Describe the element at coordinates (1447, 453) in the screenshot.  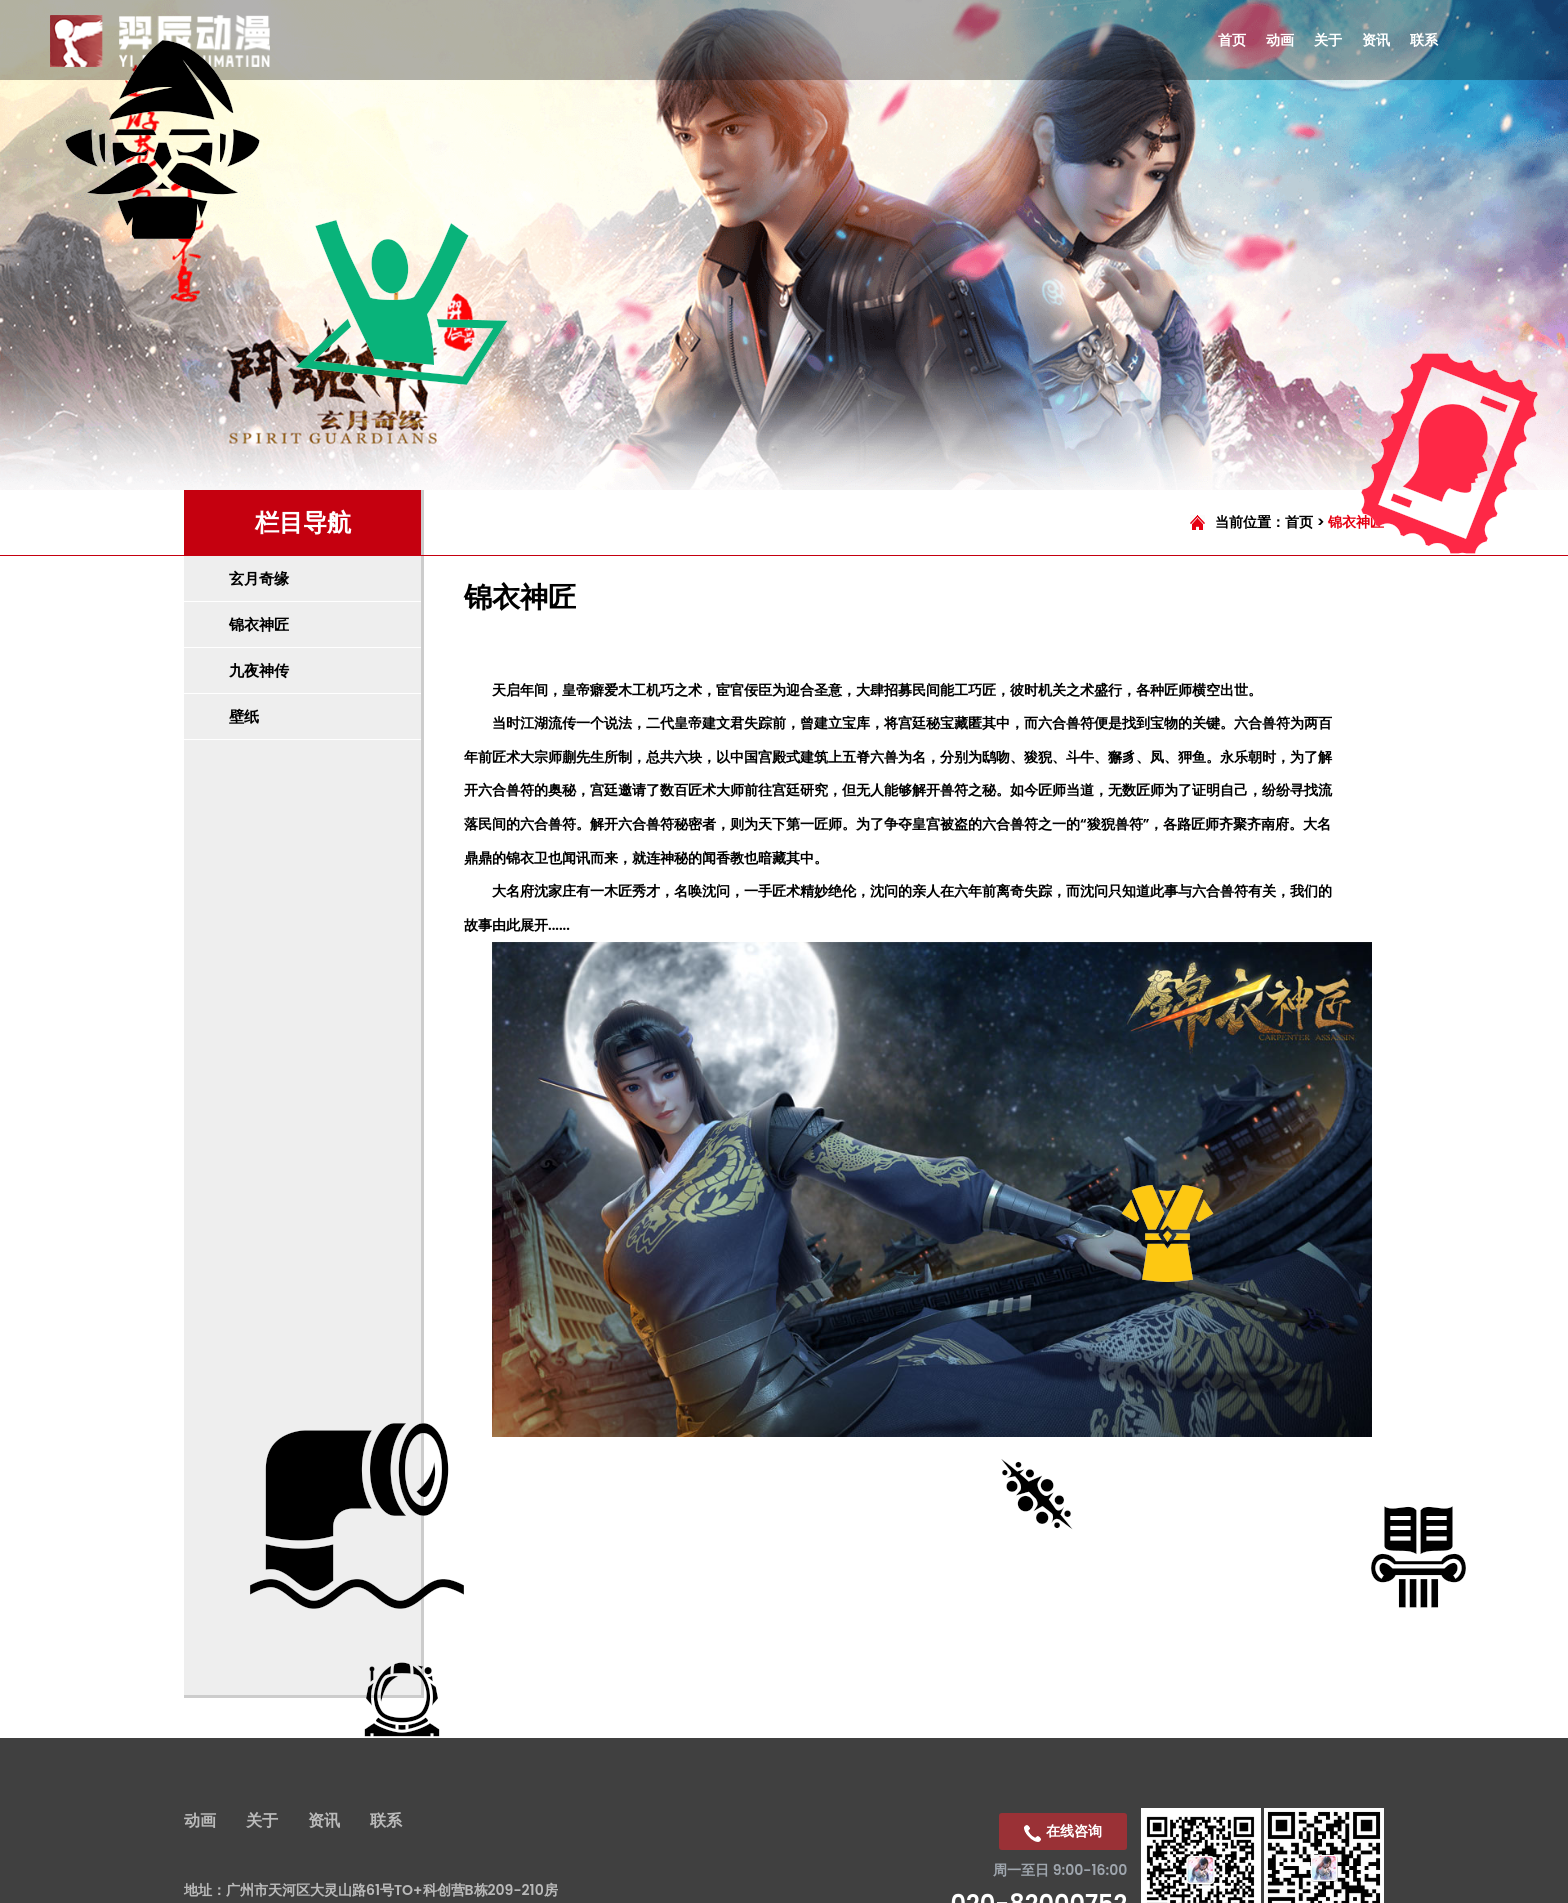
I see `send a letter or mail item` at that location.